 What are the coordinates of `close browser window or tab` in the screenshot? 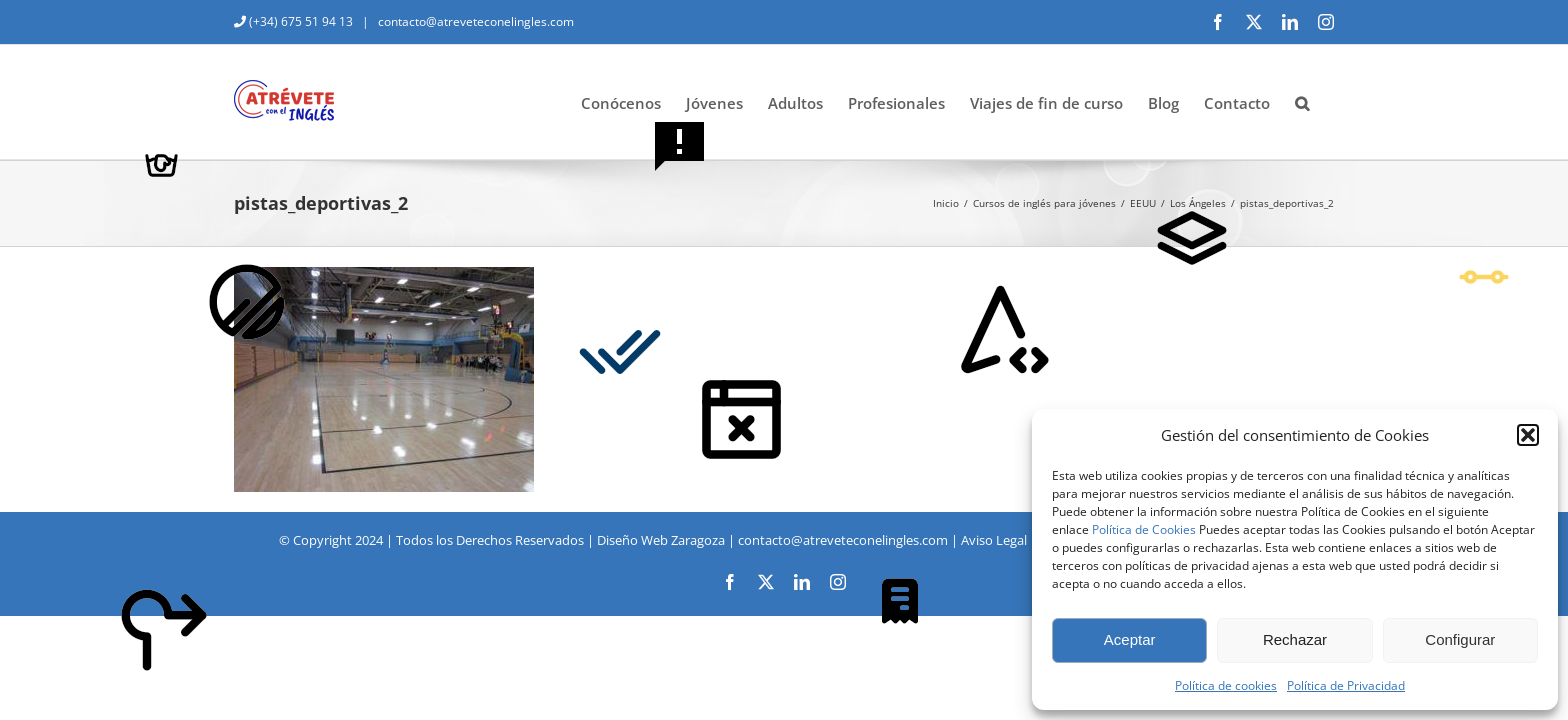 It's located at (741, 419).